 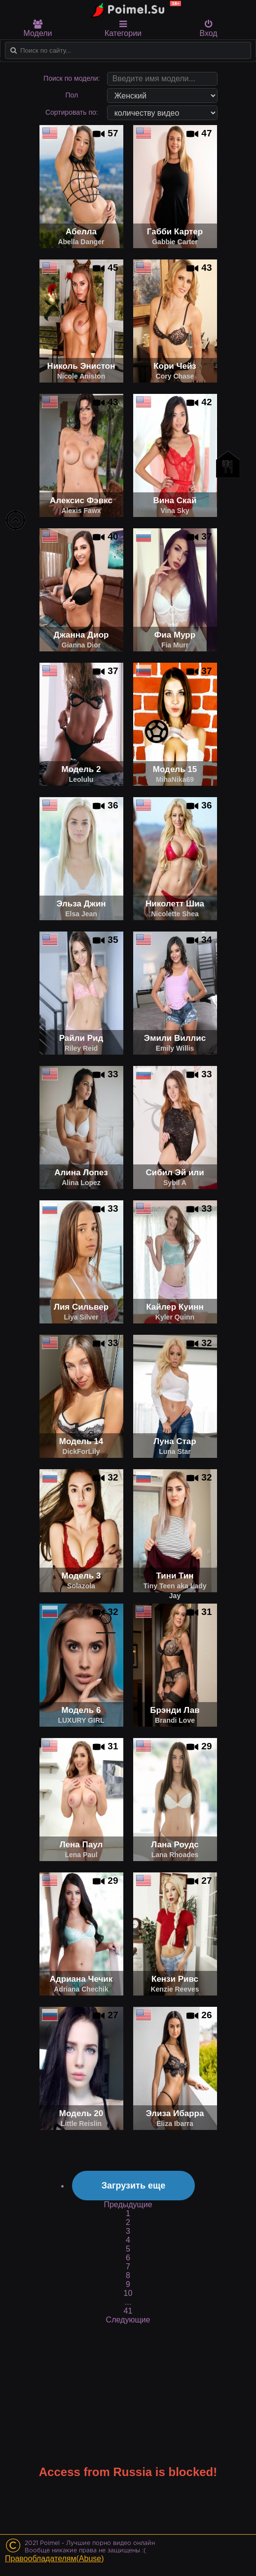 I want to click on mark a location on the map, so click(x=106, y=1623).